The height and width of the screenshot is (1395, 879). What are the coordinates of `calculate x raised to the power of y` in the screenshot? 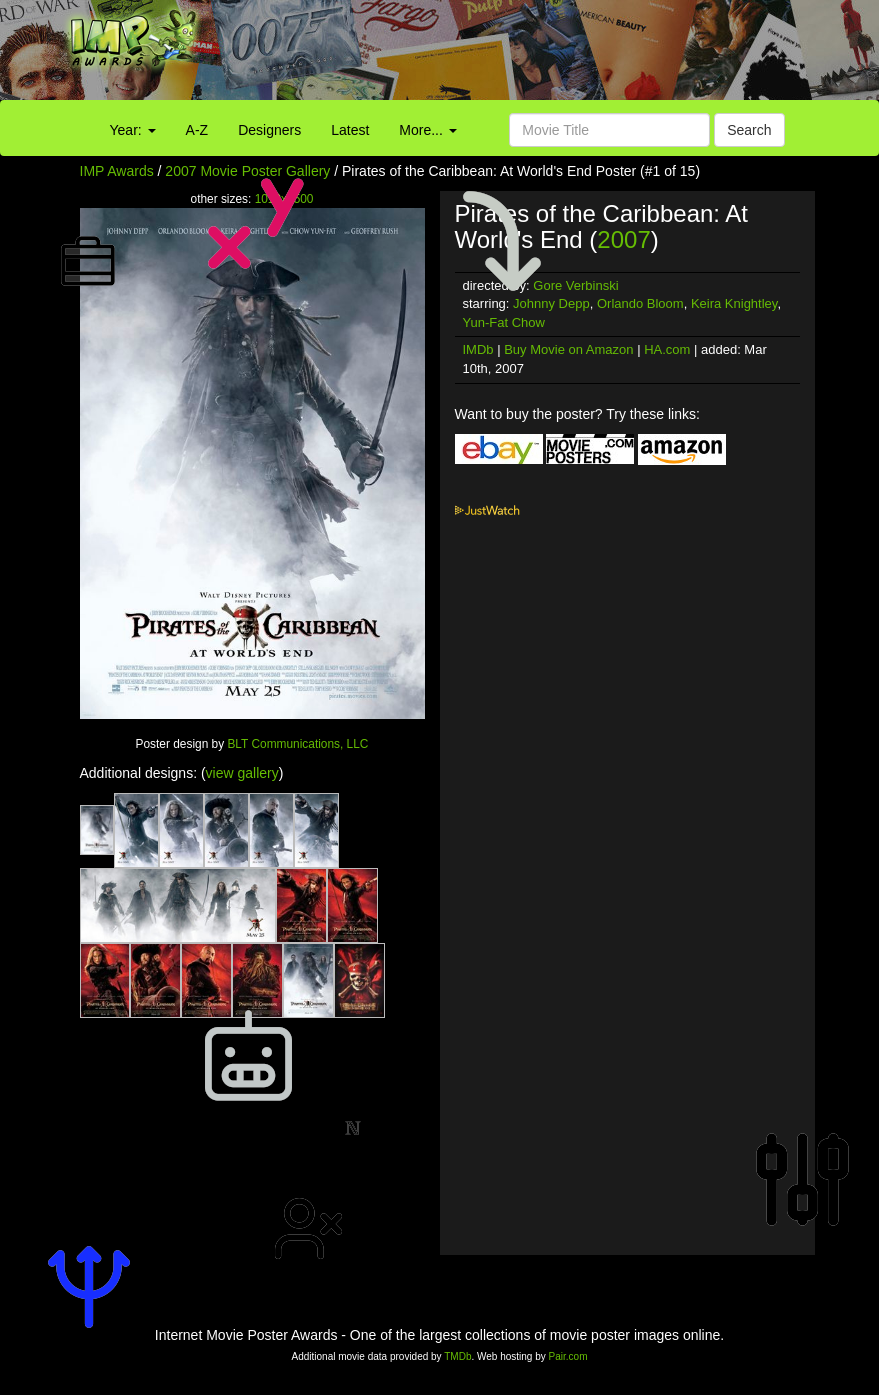 It's located at (250, 231).